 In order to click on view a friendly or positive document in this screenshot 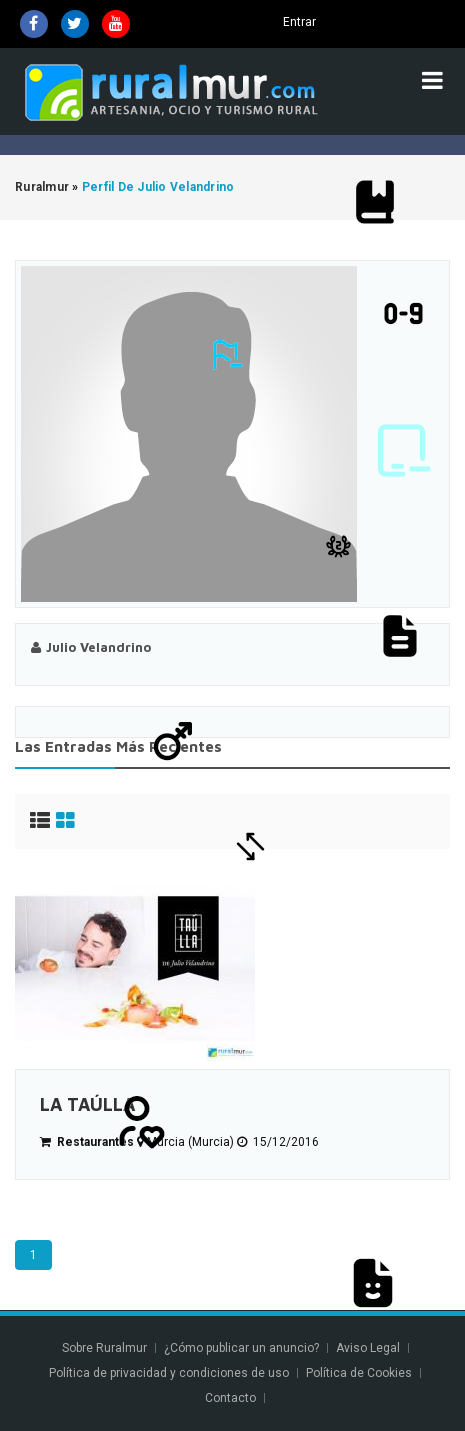, I will do `click(373, 1283)`.